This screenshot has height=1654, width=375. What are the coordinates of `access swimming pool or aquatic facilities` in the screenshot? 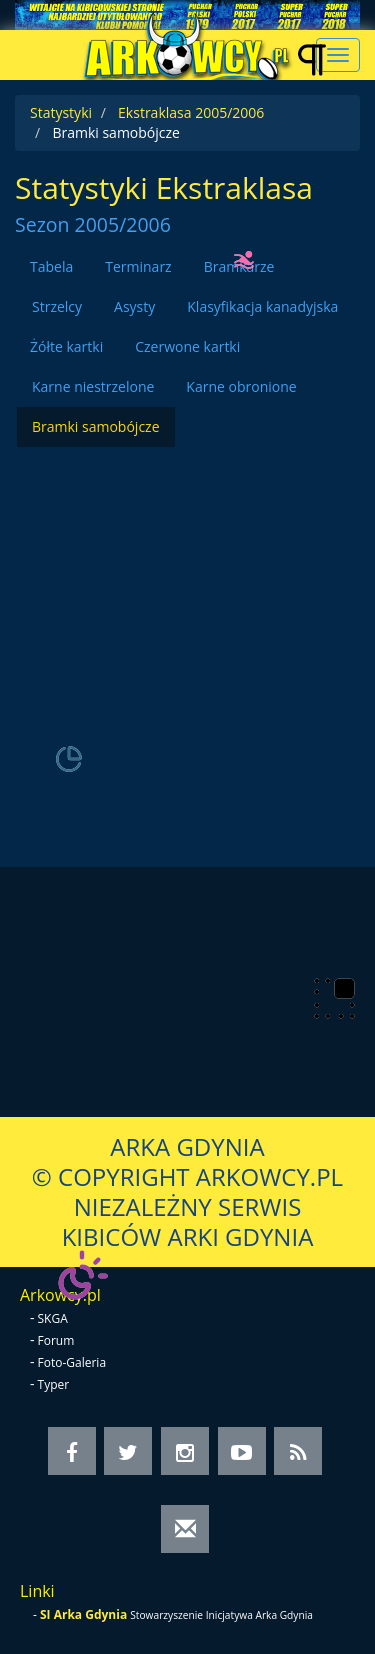 It's located at (244, 260).